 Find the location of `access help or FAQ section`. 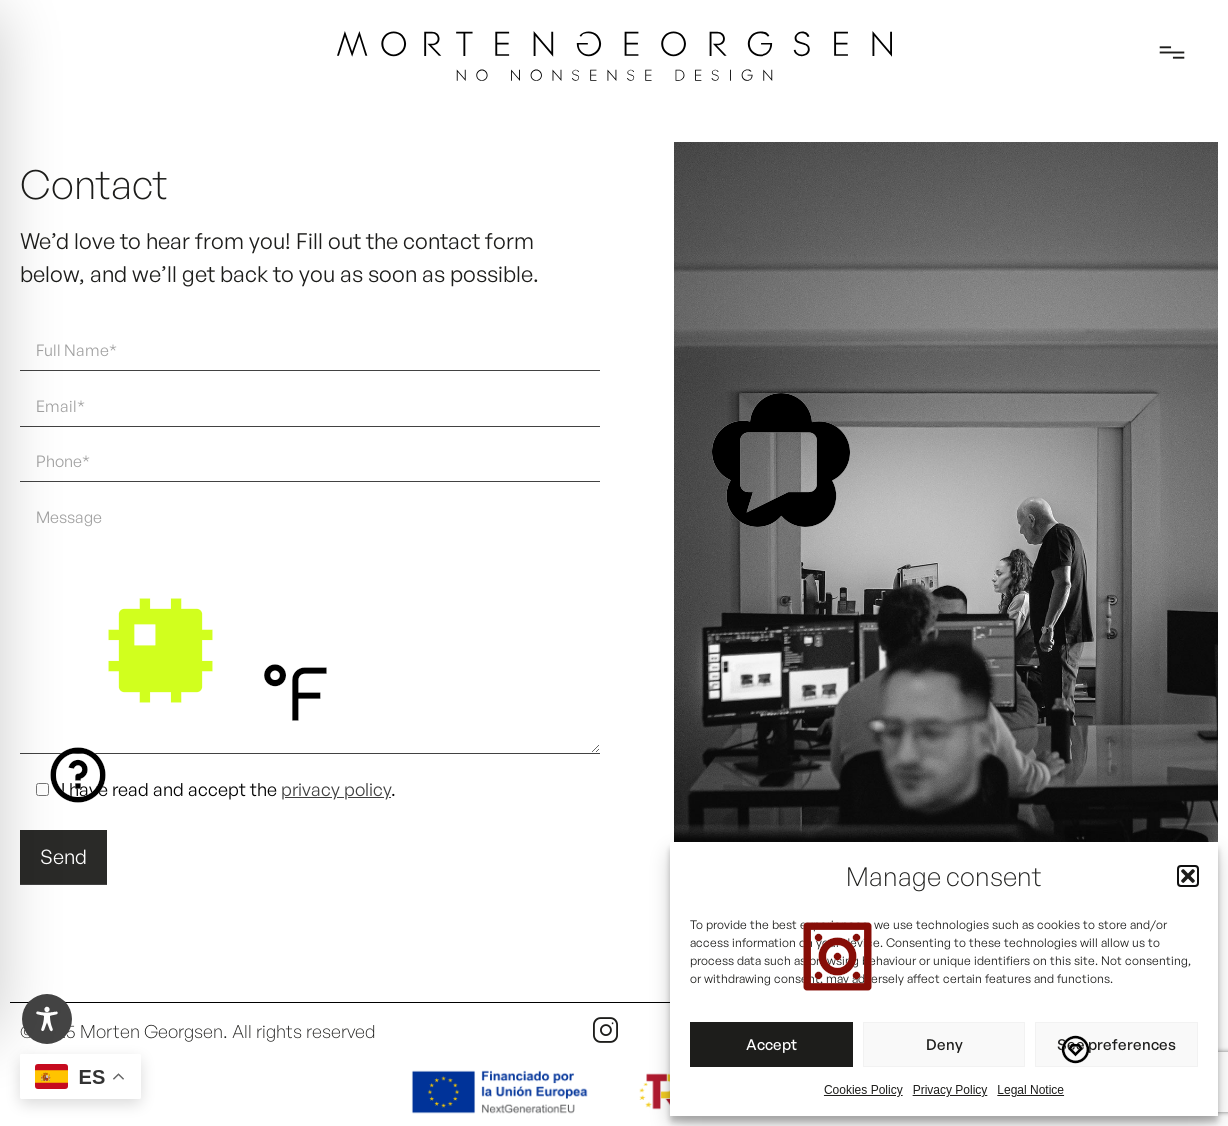

access help or FAQ section is located at coordinates (78, 775).